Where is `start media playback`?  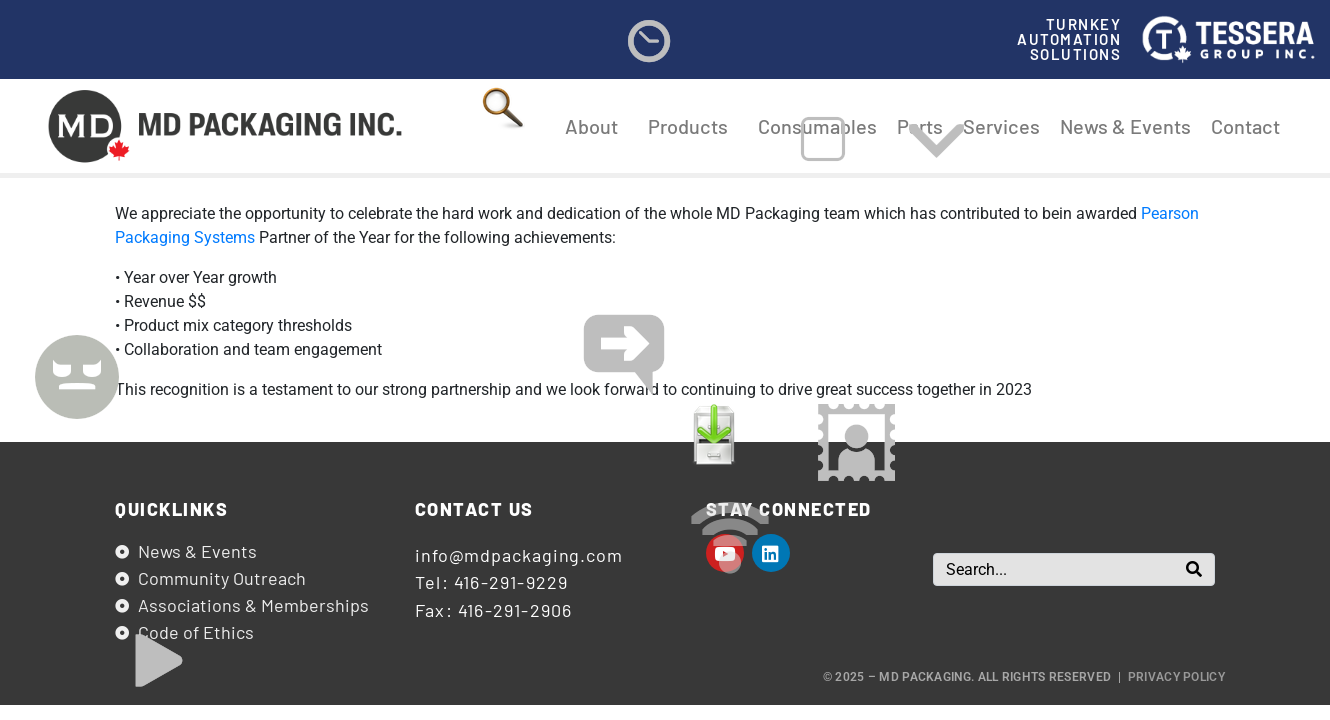 start media playback is located at coordinates (156, 660).